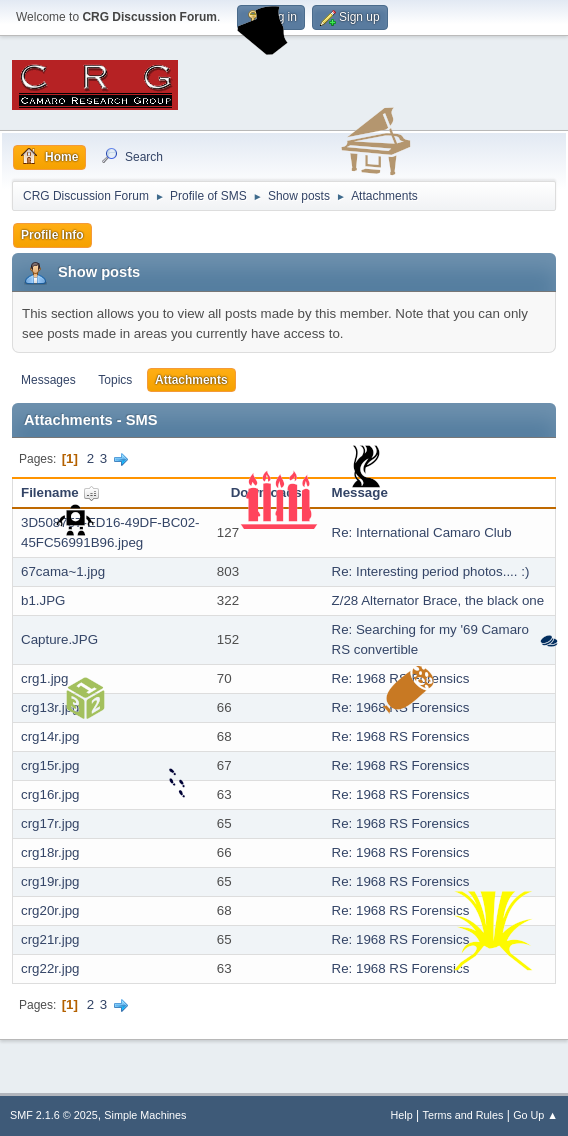  I want to click on access bot or automation settings, so click(75, 520).